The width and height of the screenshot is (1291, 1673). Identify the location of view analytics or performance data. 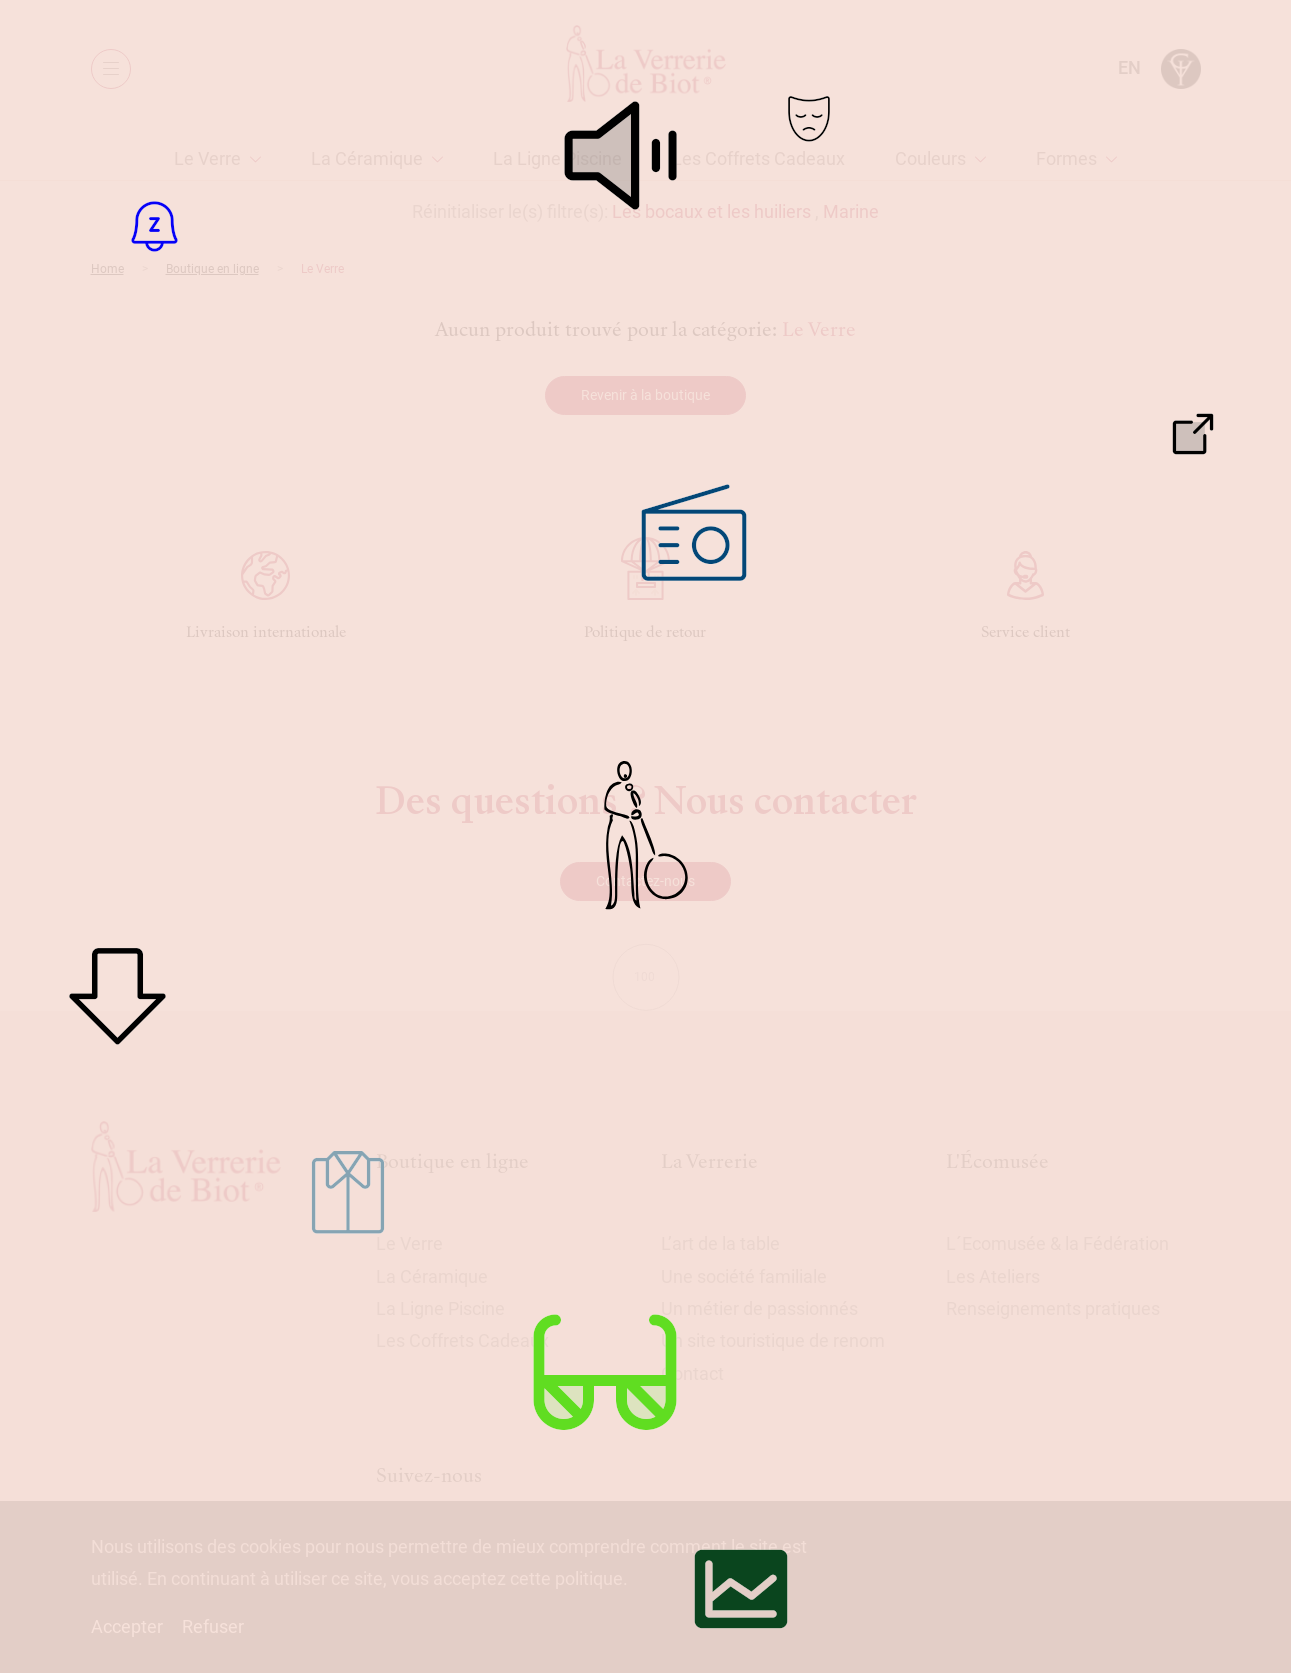
(741, 1589).